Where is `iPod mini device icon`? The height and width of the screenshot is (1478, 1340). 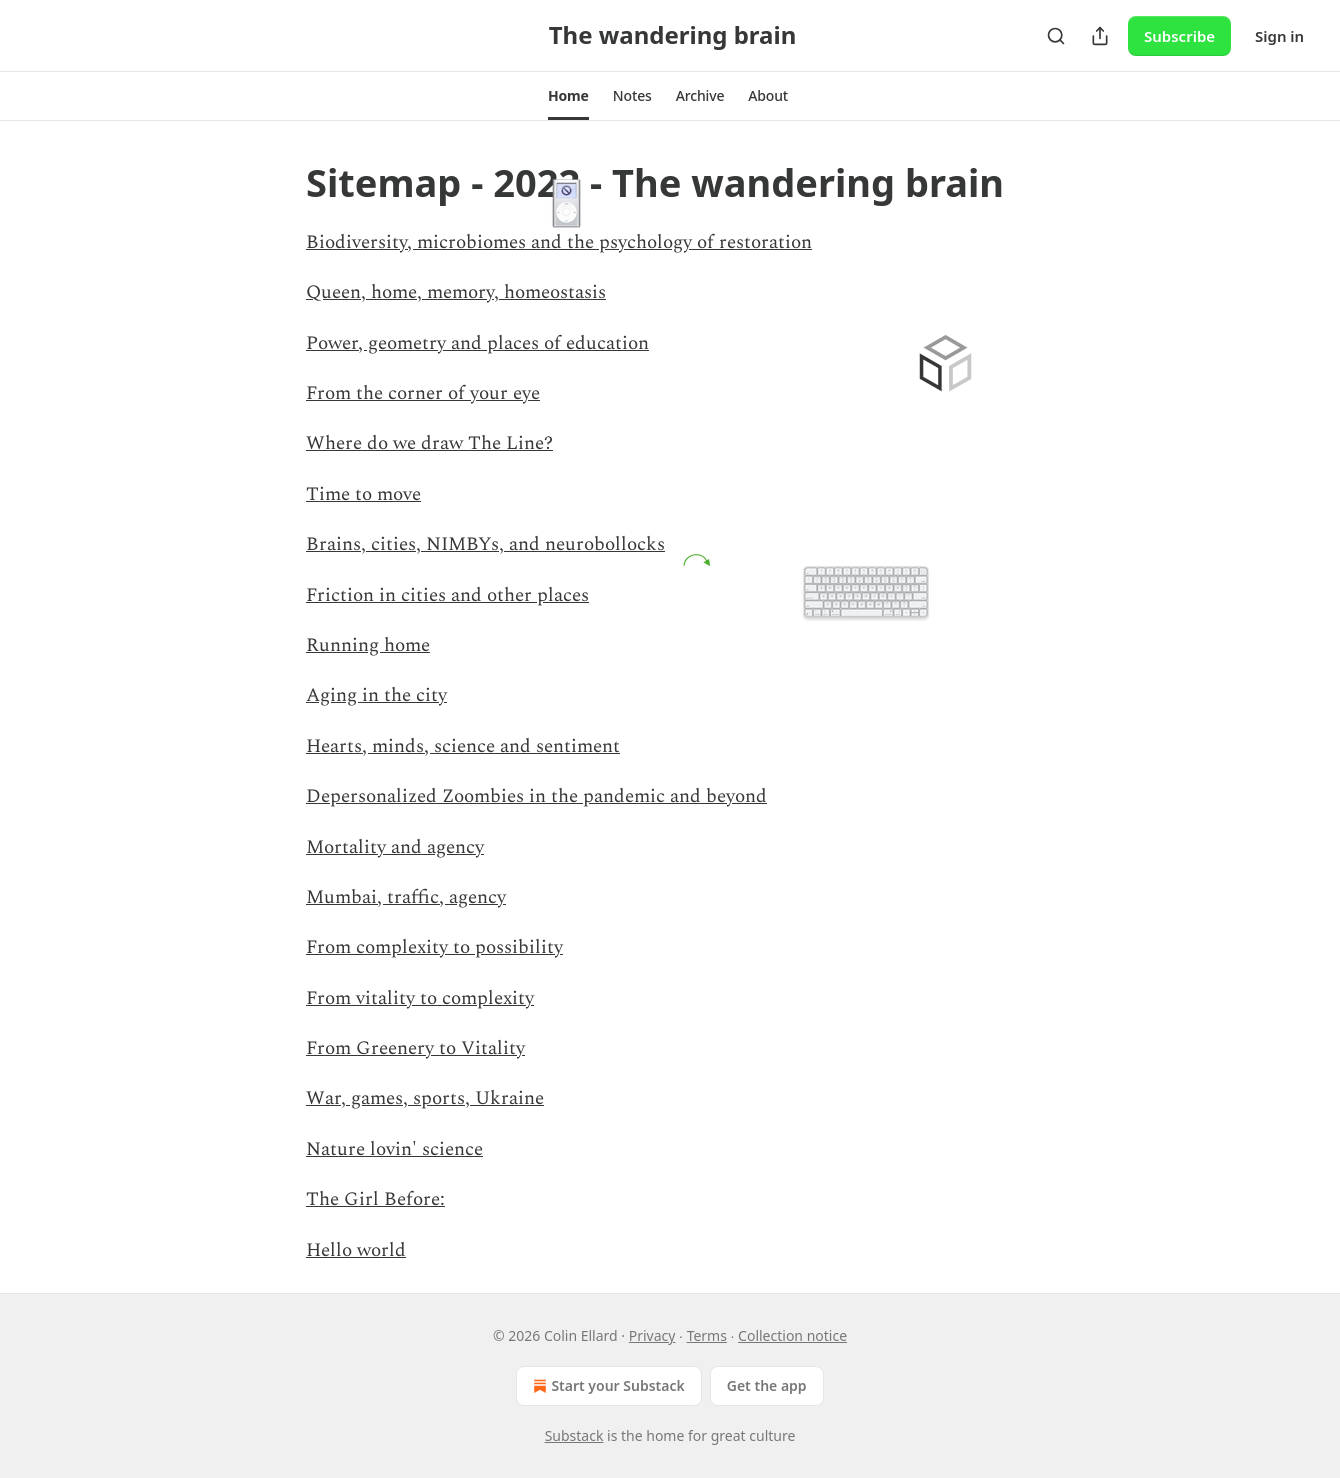 iPod mini device icon is located at coordinates (566, 203).